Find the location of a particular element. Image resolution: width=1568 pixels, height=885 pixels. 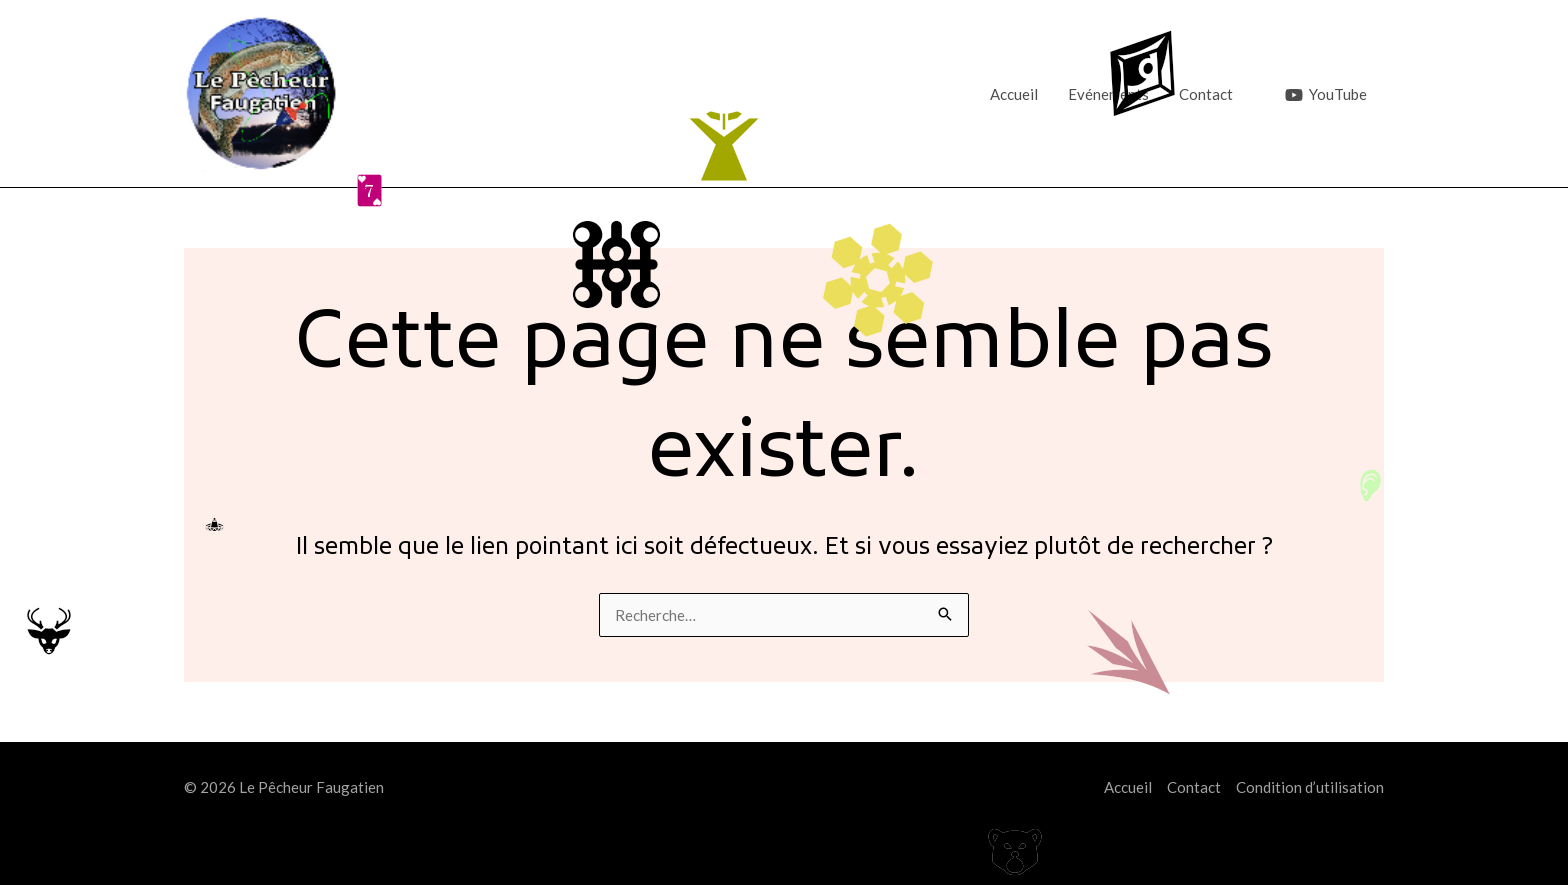

equip or select paper arrows as ammunition is located at coordinates (1127, 651).